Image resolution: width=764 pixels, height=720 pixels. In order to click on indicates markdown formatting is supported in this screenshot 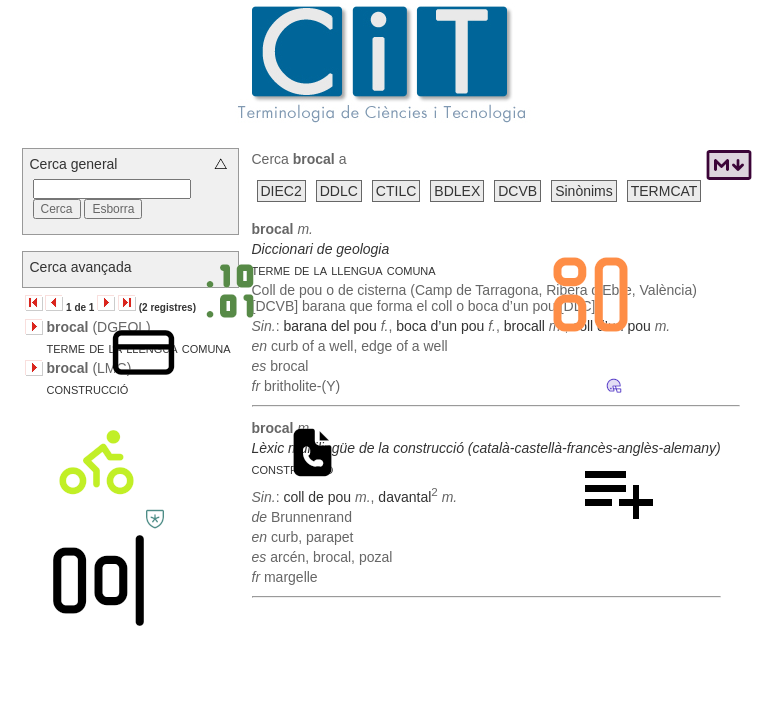, I will do `click(729, 165)`.